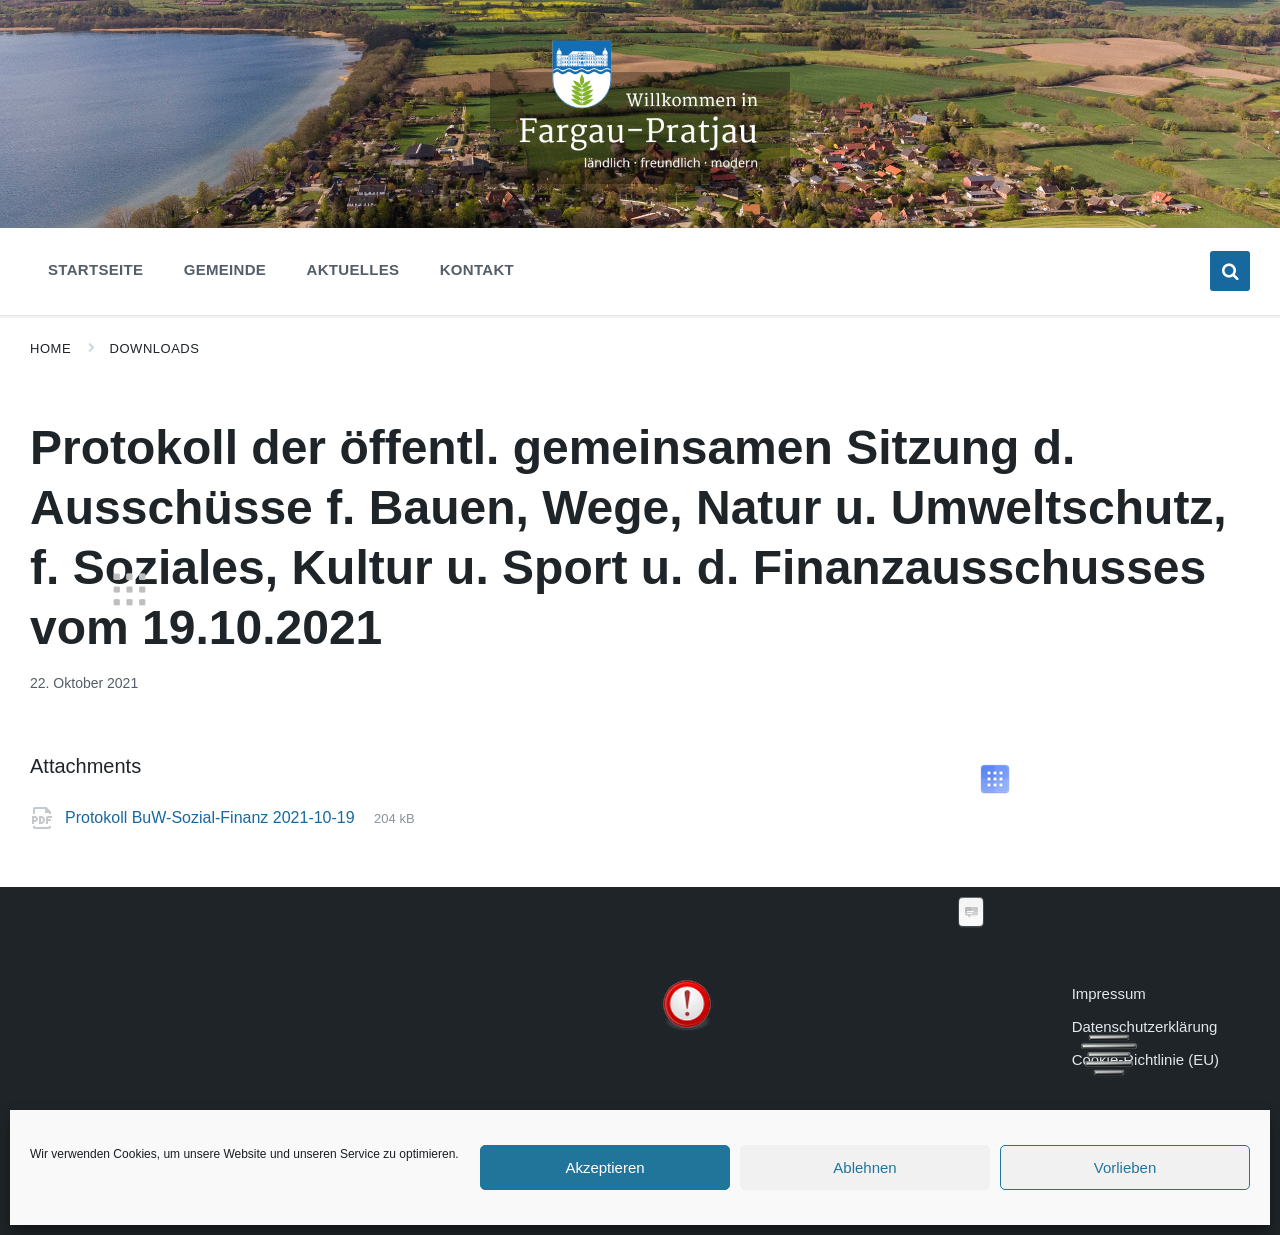 This screenshot has width=1280, height=1235. Describe the element at coordinates (129, 589) in the screenshot. I see `switch to grid view layout` at that location.